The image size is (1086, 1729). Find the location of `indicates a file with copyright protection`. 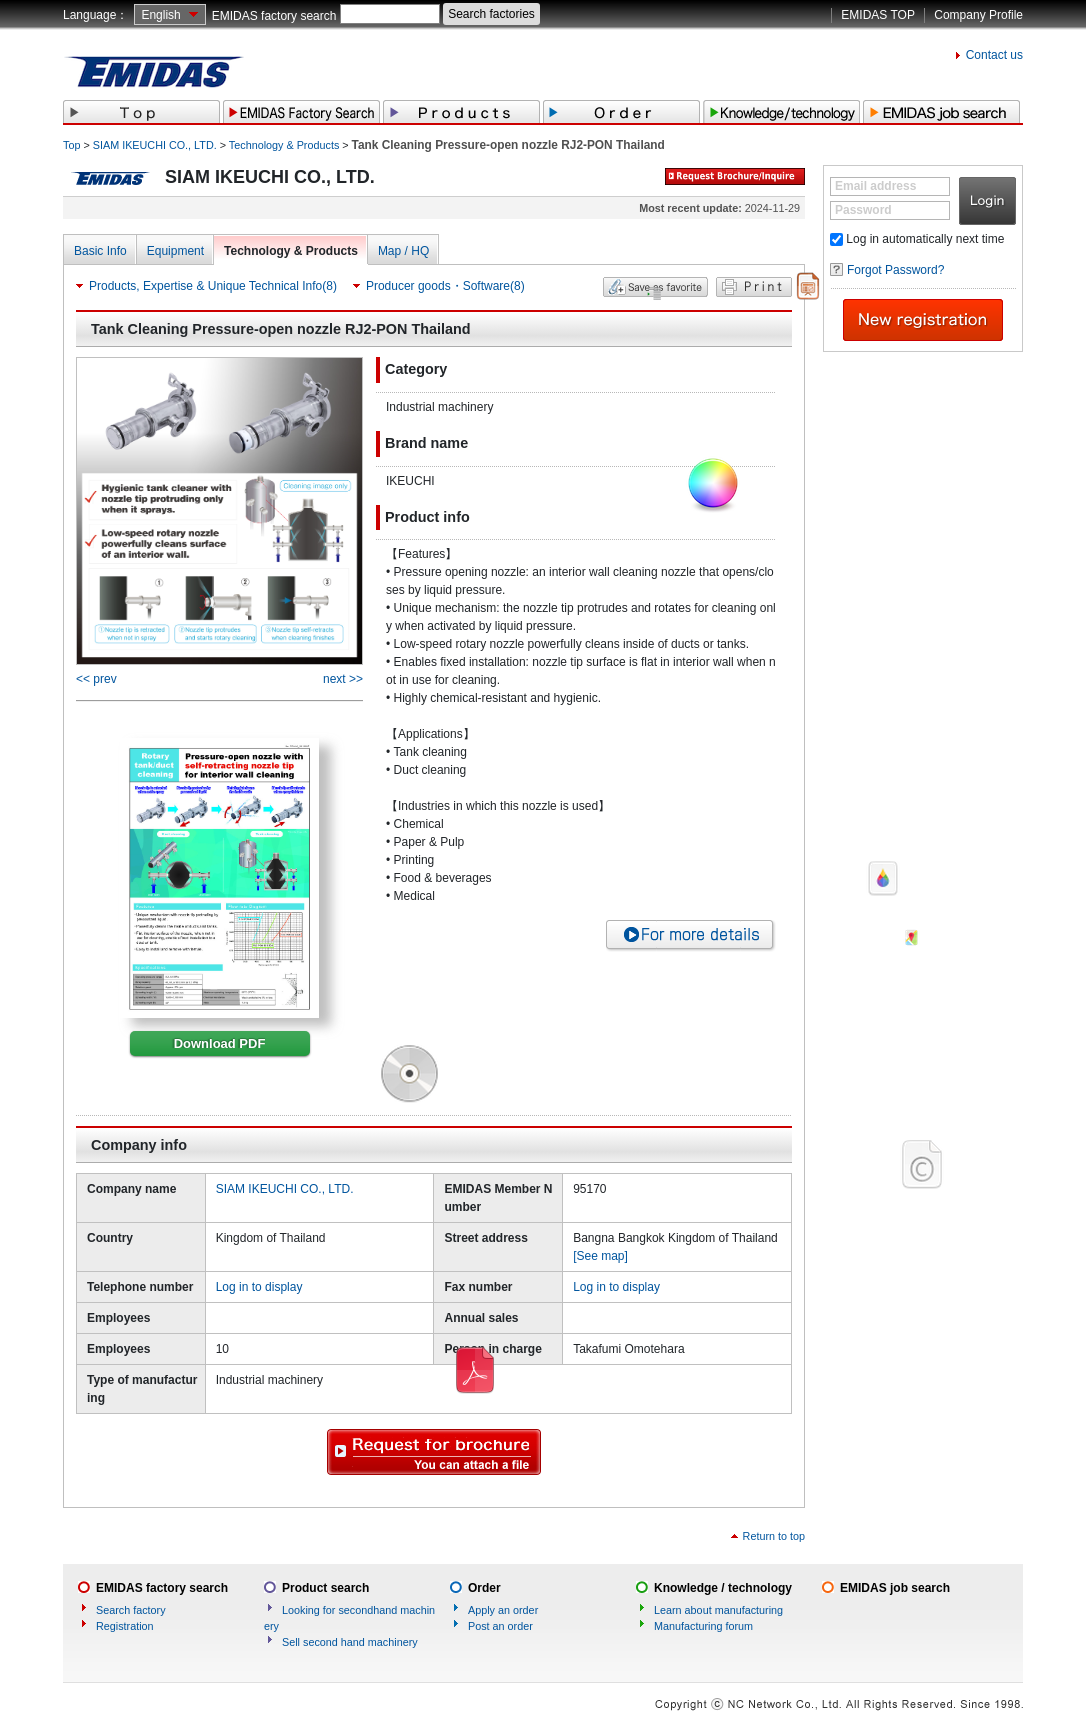

indicates a file with copyright protection is located at coordinates (922, 1164).